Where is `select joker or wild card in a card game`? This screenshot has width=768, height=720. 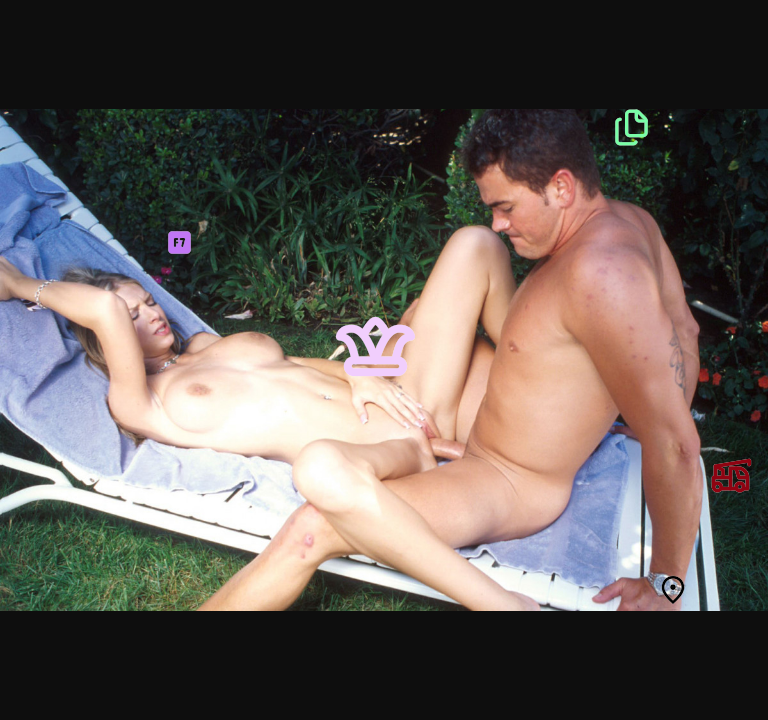 select joker or wild card in a card game is located at coordinates (375, 344).